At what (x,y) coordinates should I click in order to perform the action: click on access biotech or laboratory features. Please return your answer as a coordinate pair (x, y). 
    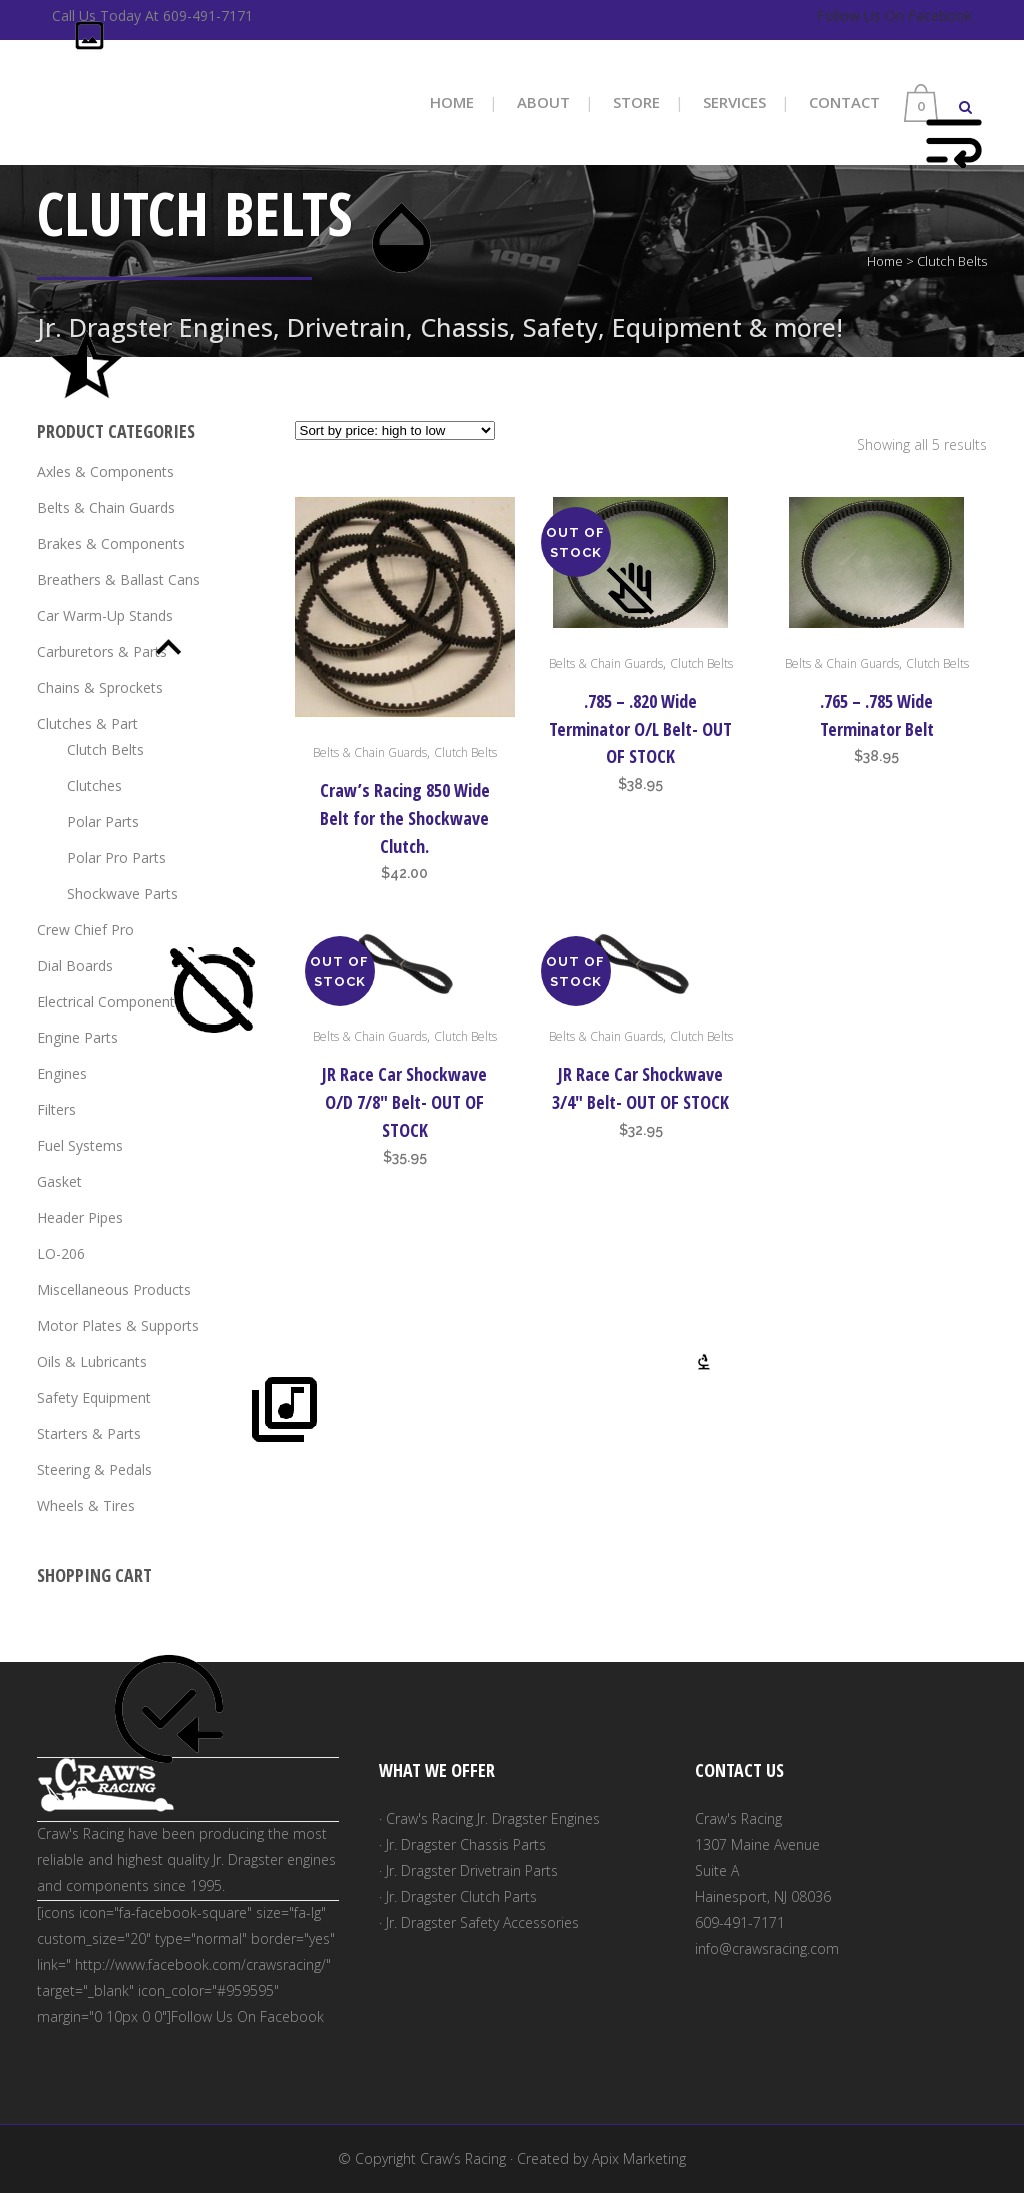
    Looking at the image, I should click on (704, 1362).